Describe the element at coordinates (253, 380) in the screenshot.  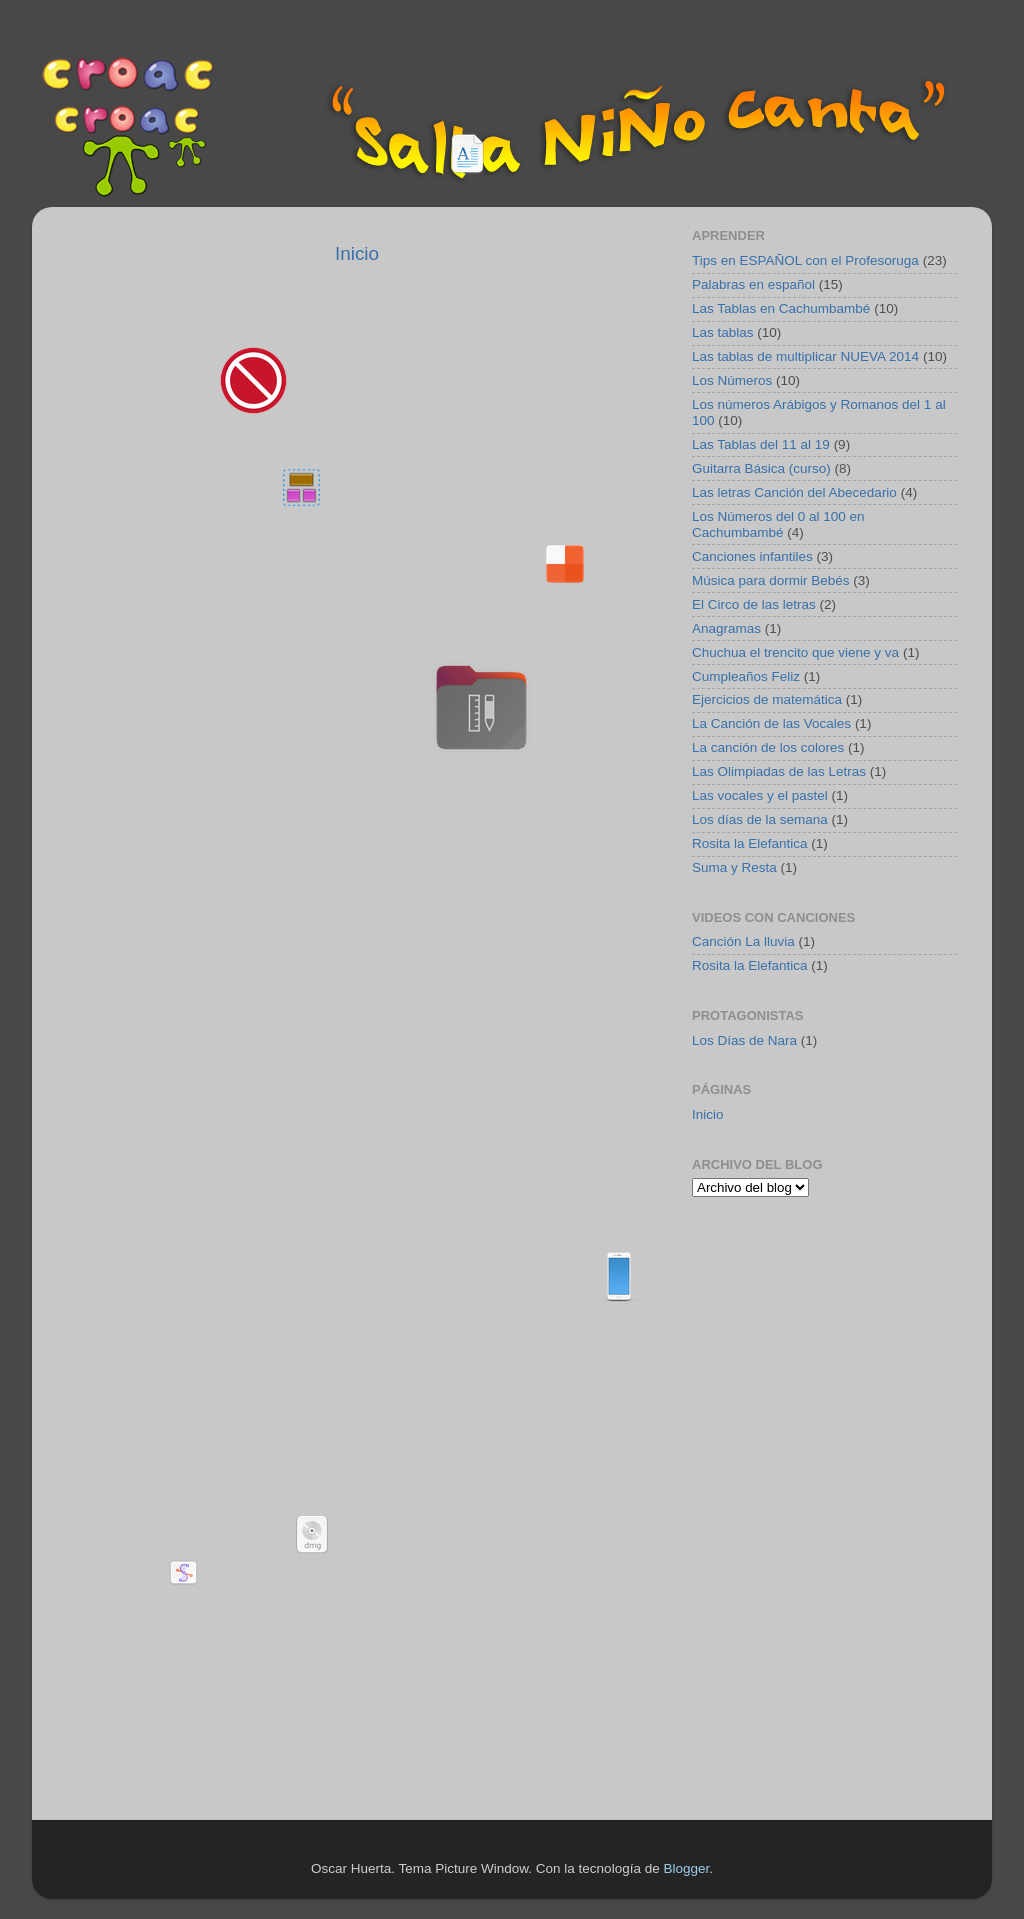
I see `delete selected email message` at that location.